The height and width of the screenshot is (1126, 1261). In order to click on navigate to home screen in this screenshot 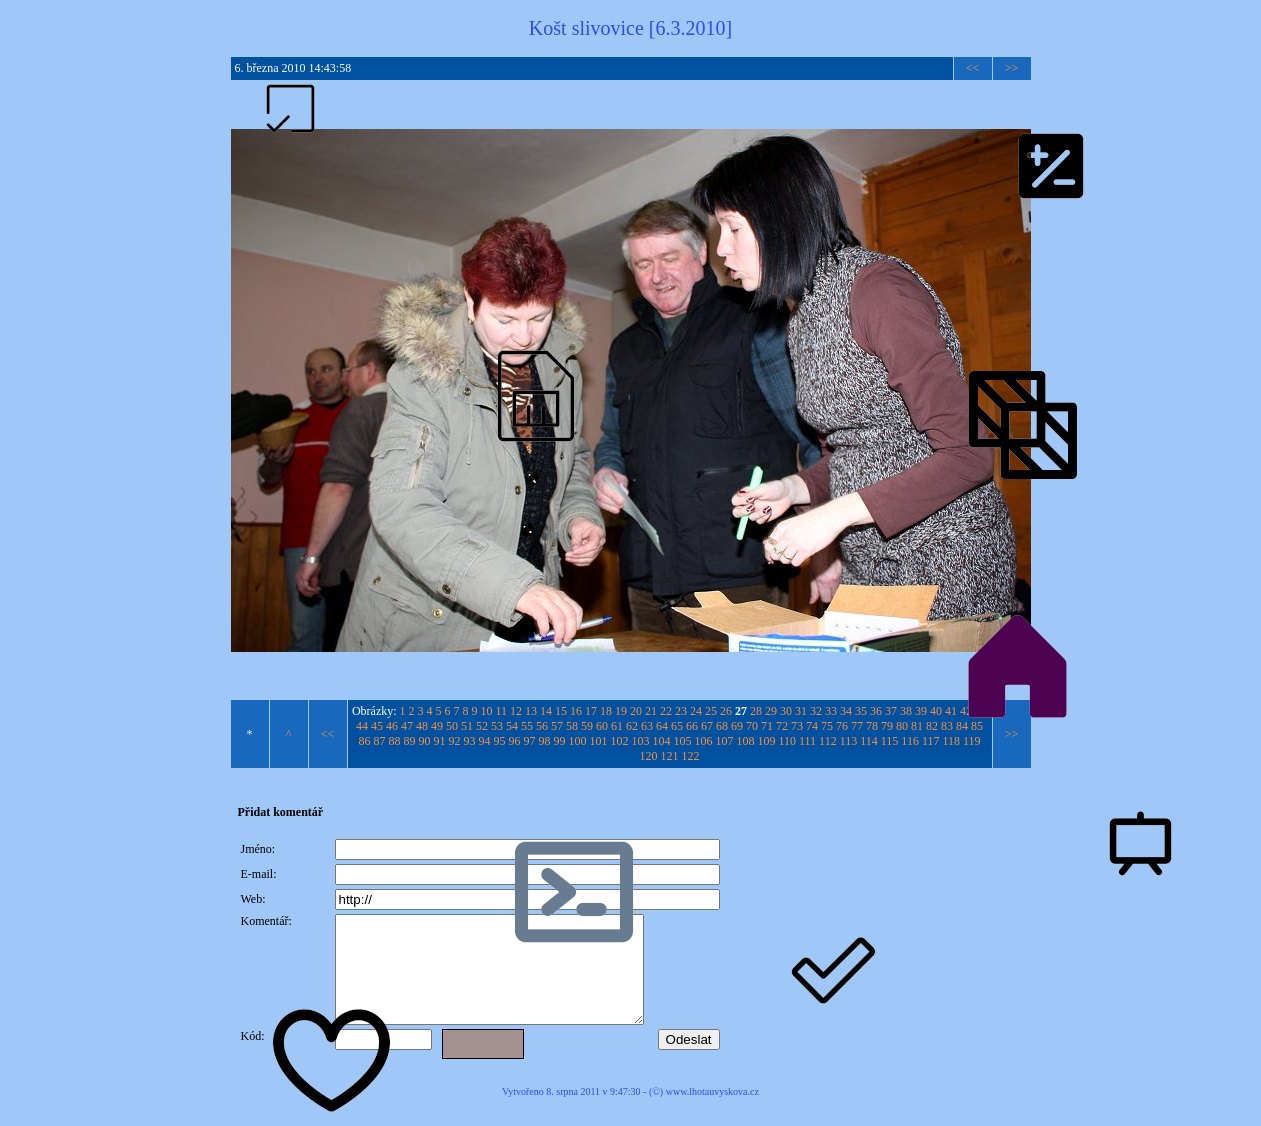, I will do `click(1017, 668)`.